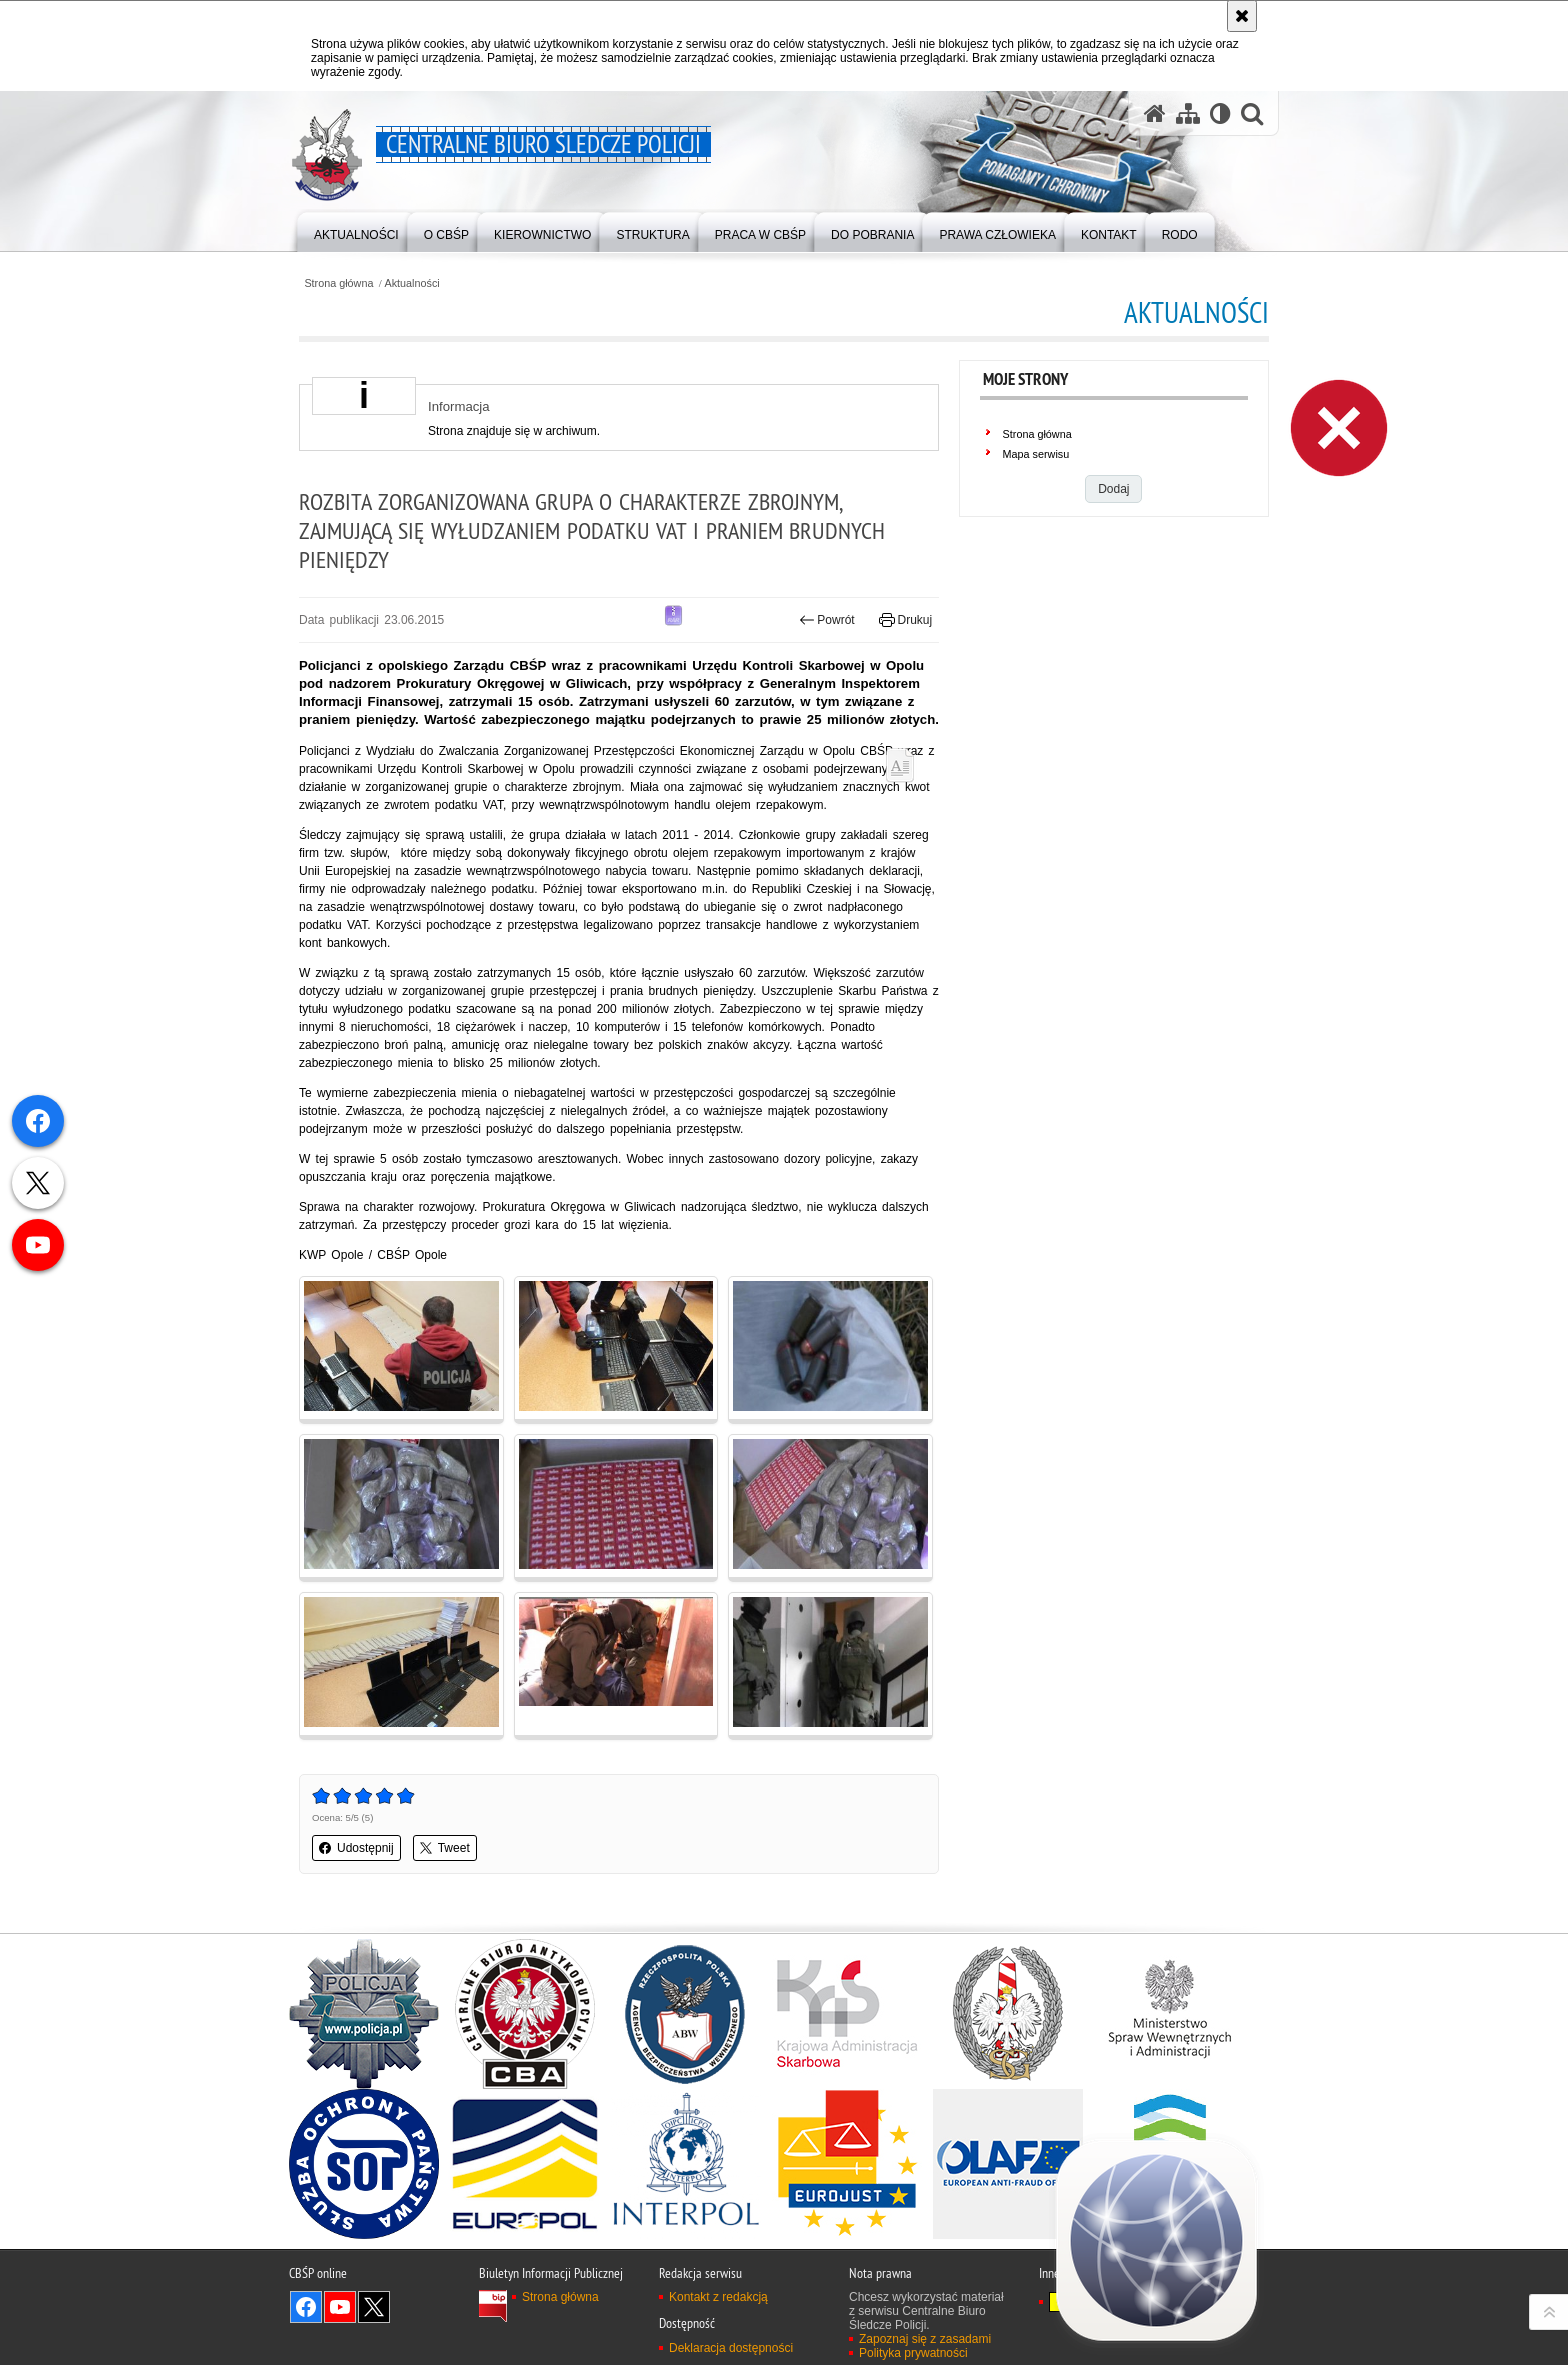 The height and width of the screenshot is (2365, 1568). Describe the element at coordinates (1339, 428) in the screenshot. I see `cancel or clear a calculation` at that location.